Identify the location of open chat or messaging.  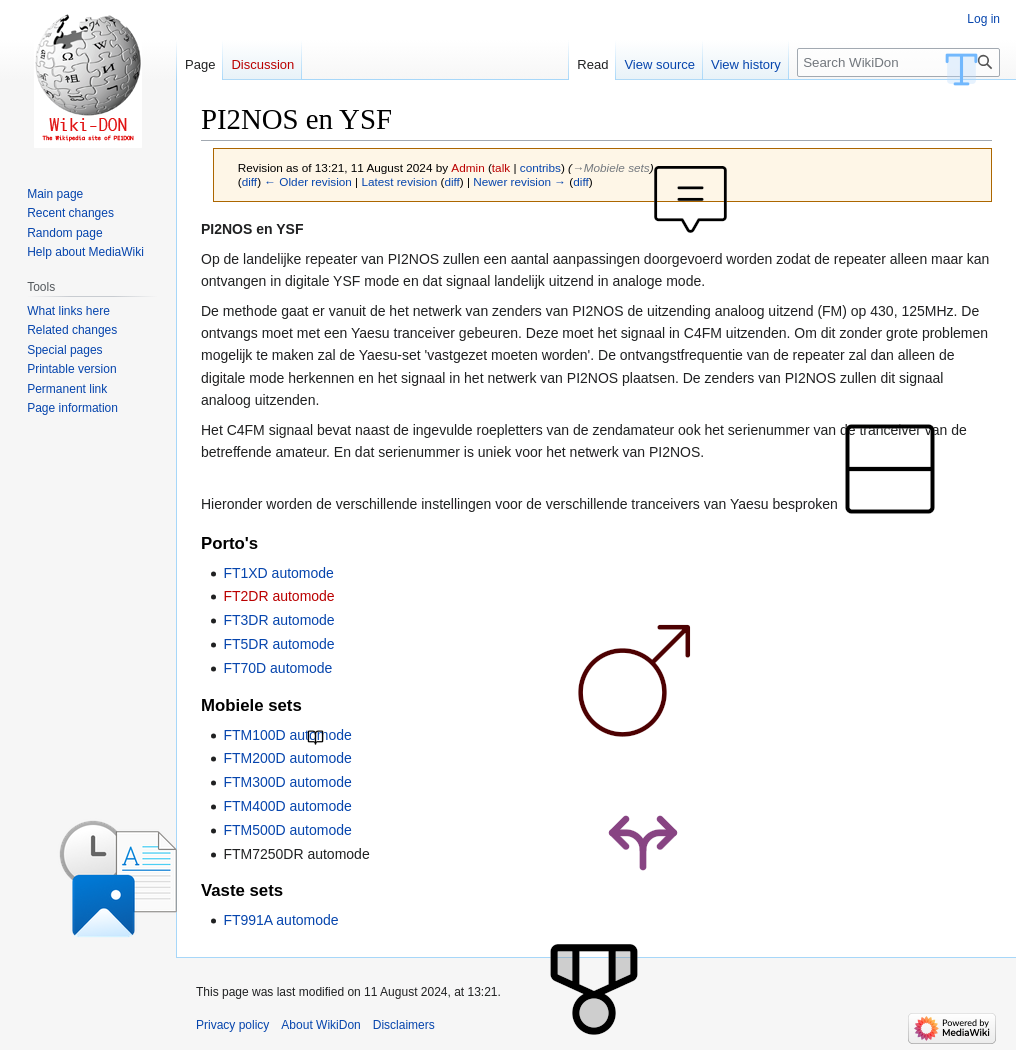
(690, 196).